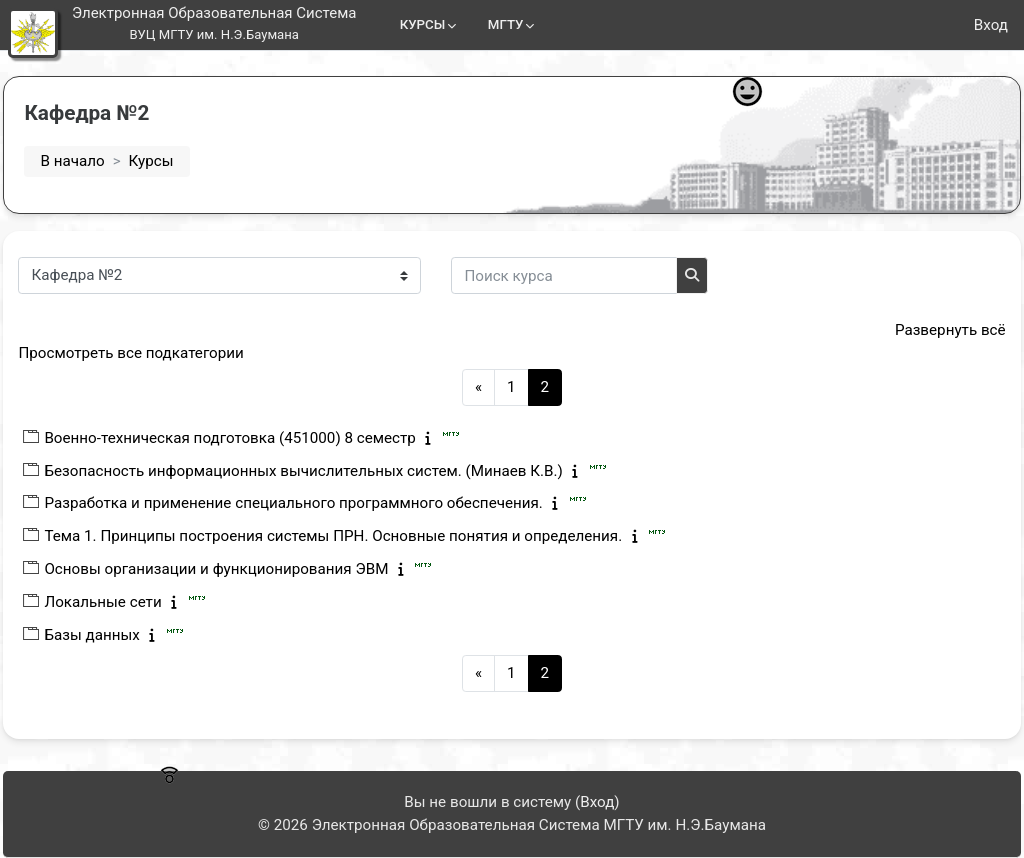 The image size is (1024, 858). I want to click on select your current mood or emotional state, so click(747, 91).